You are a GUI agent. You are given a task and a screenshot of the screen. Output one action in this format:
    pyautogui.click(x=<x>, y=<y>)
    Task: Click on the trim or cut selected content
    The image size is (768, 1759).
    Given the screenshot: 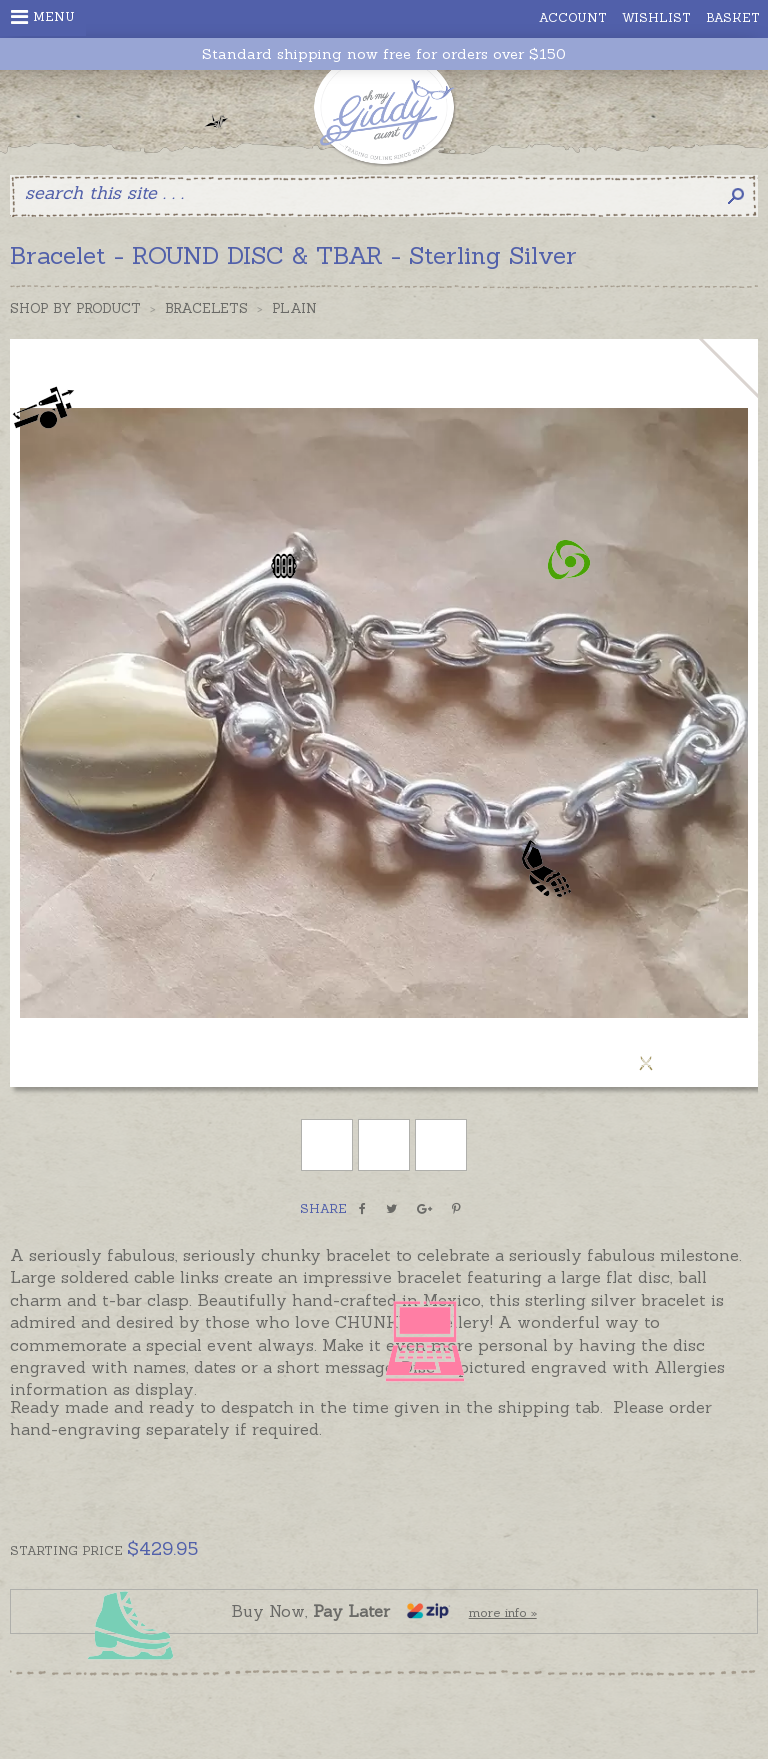 What is the action you would take?
    pyautogui.click(x=646, y=1063)
    